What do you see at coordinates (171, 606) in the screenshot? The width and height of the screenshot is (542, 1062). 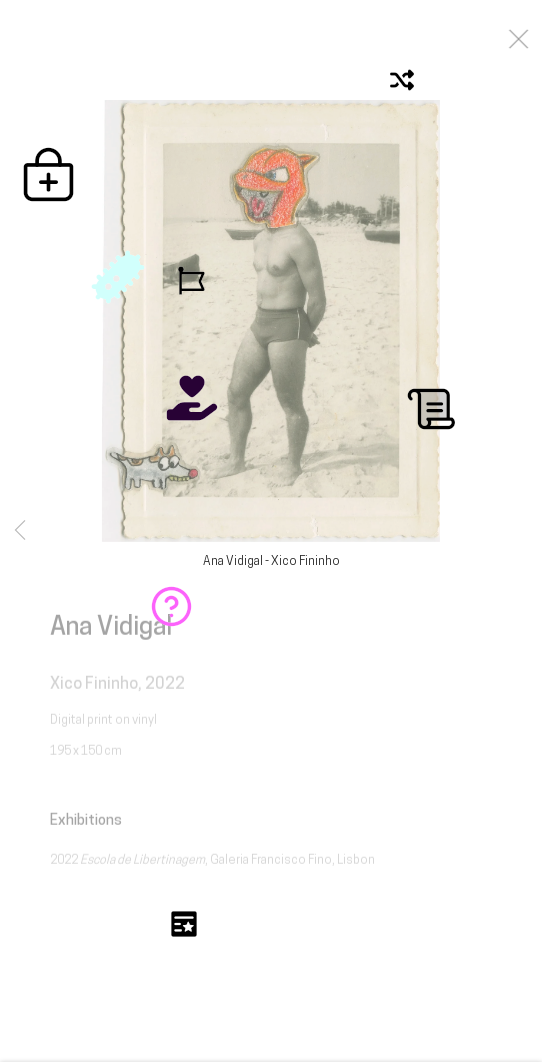 I see `access help or support information` at bounding box center [171, 606].